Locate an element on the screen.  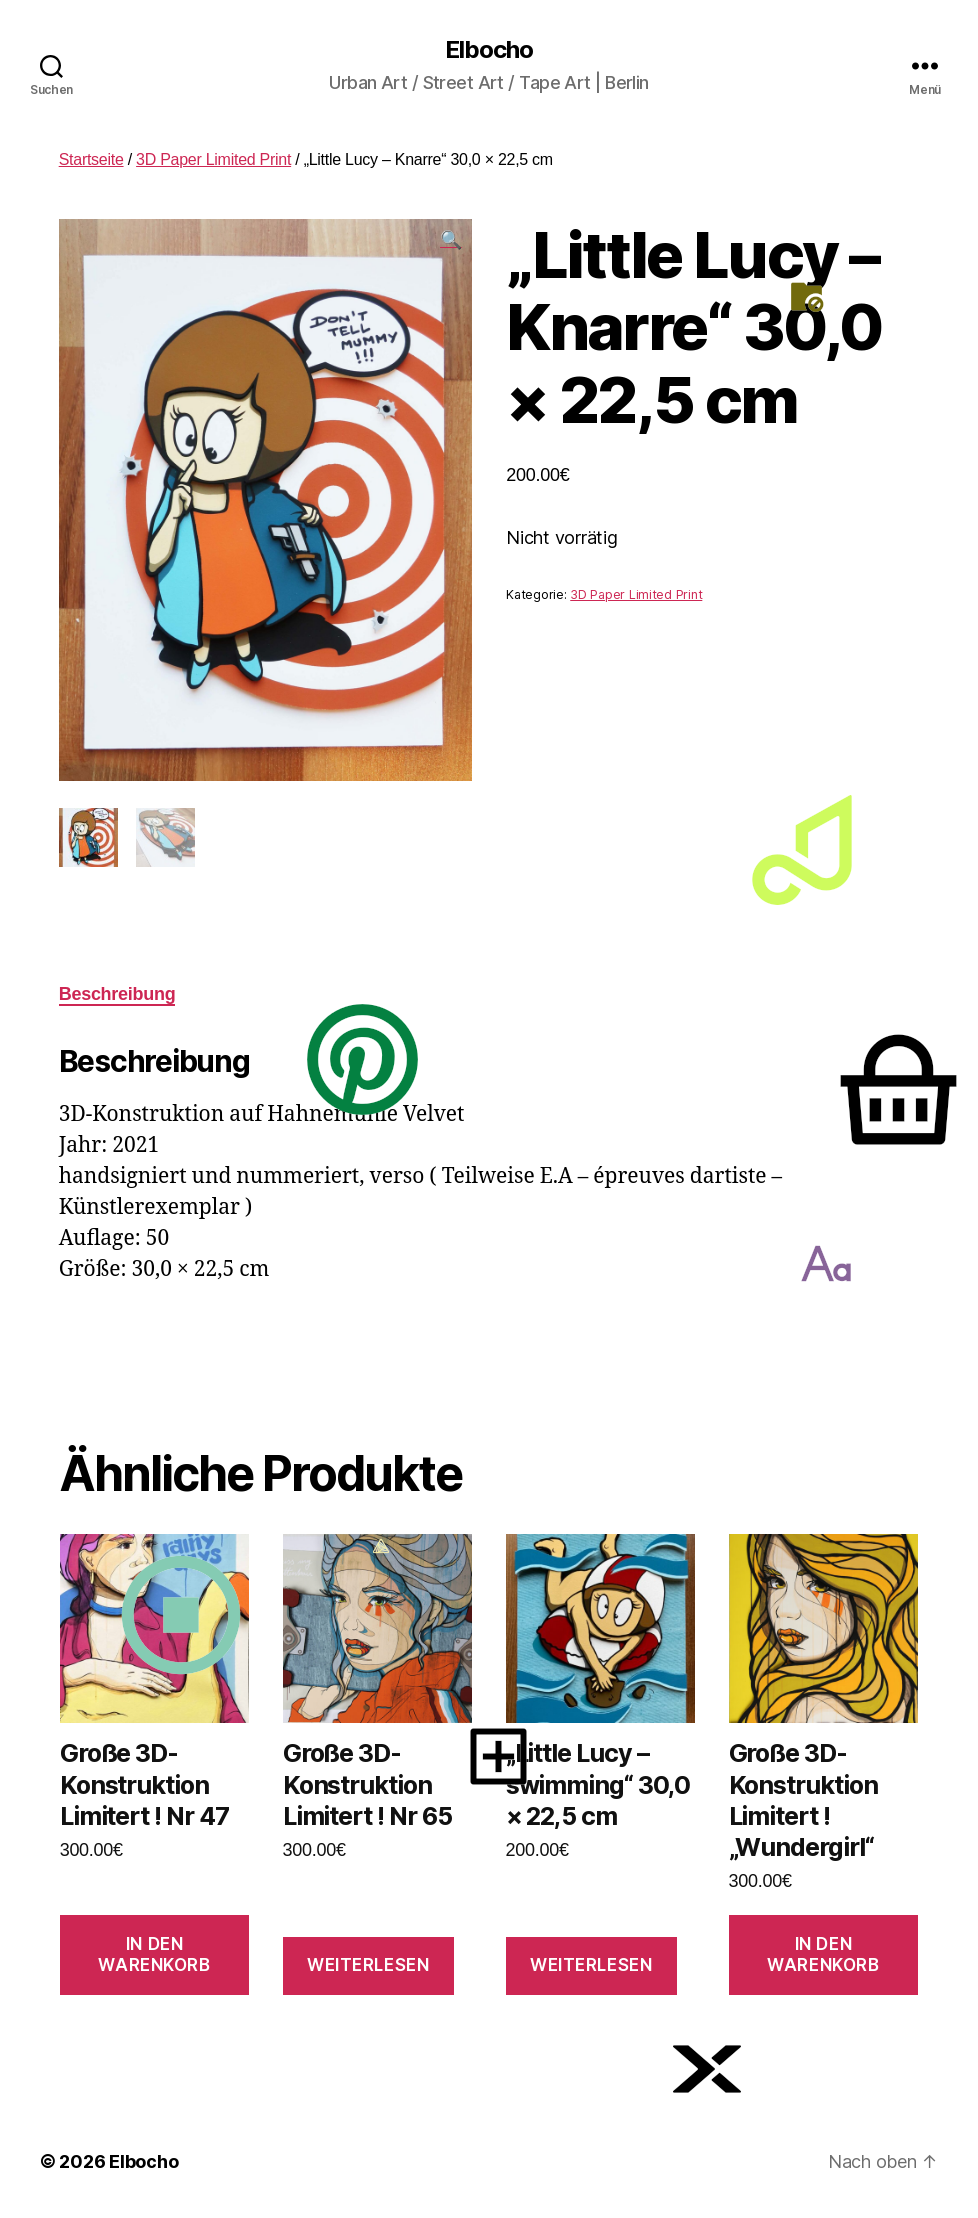
open the Affine app is located at coordinates (381, 1546).